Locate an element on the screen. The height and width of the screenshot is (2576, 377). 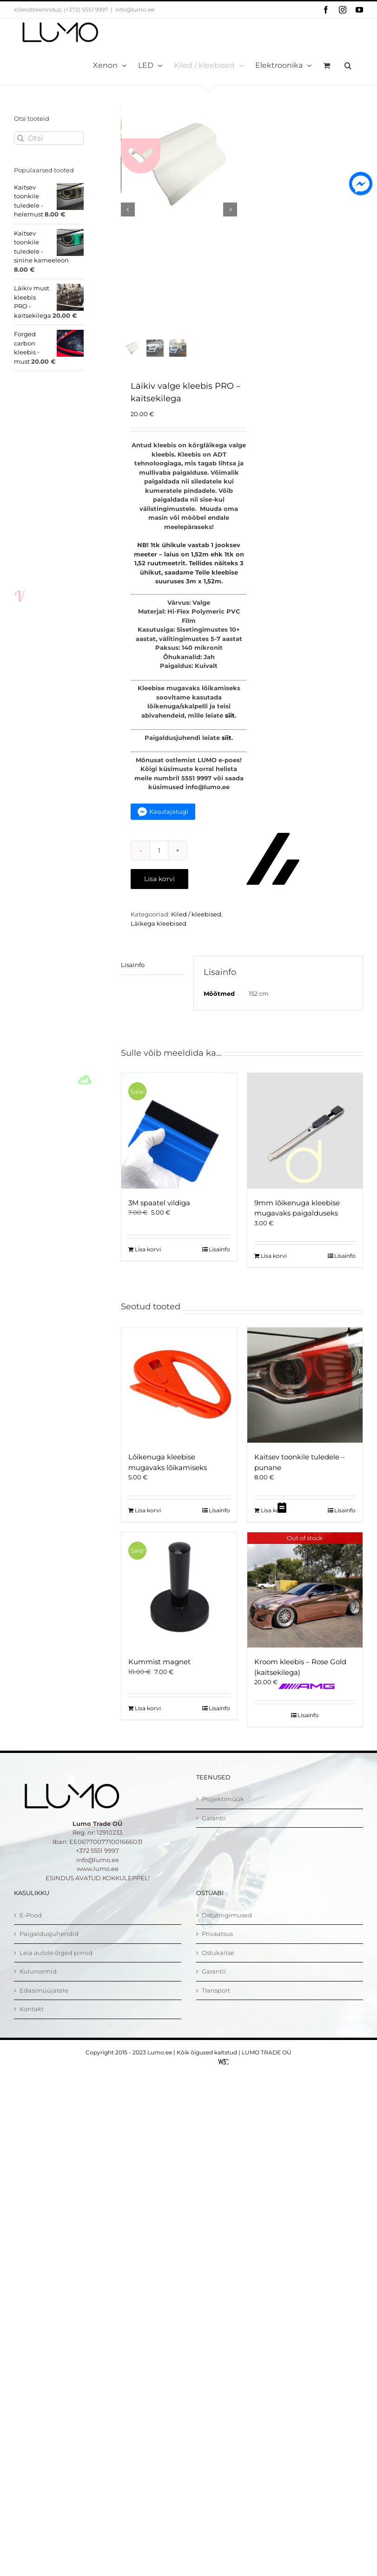
open zenn platform is located at coordinates (273, 859).